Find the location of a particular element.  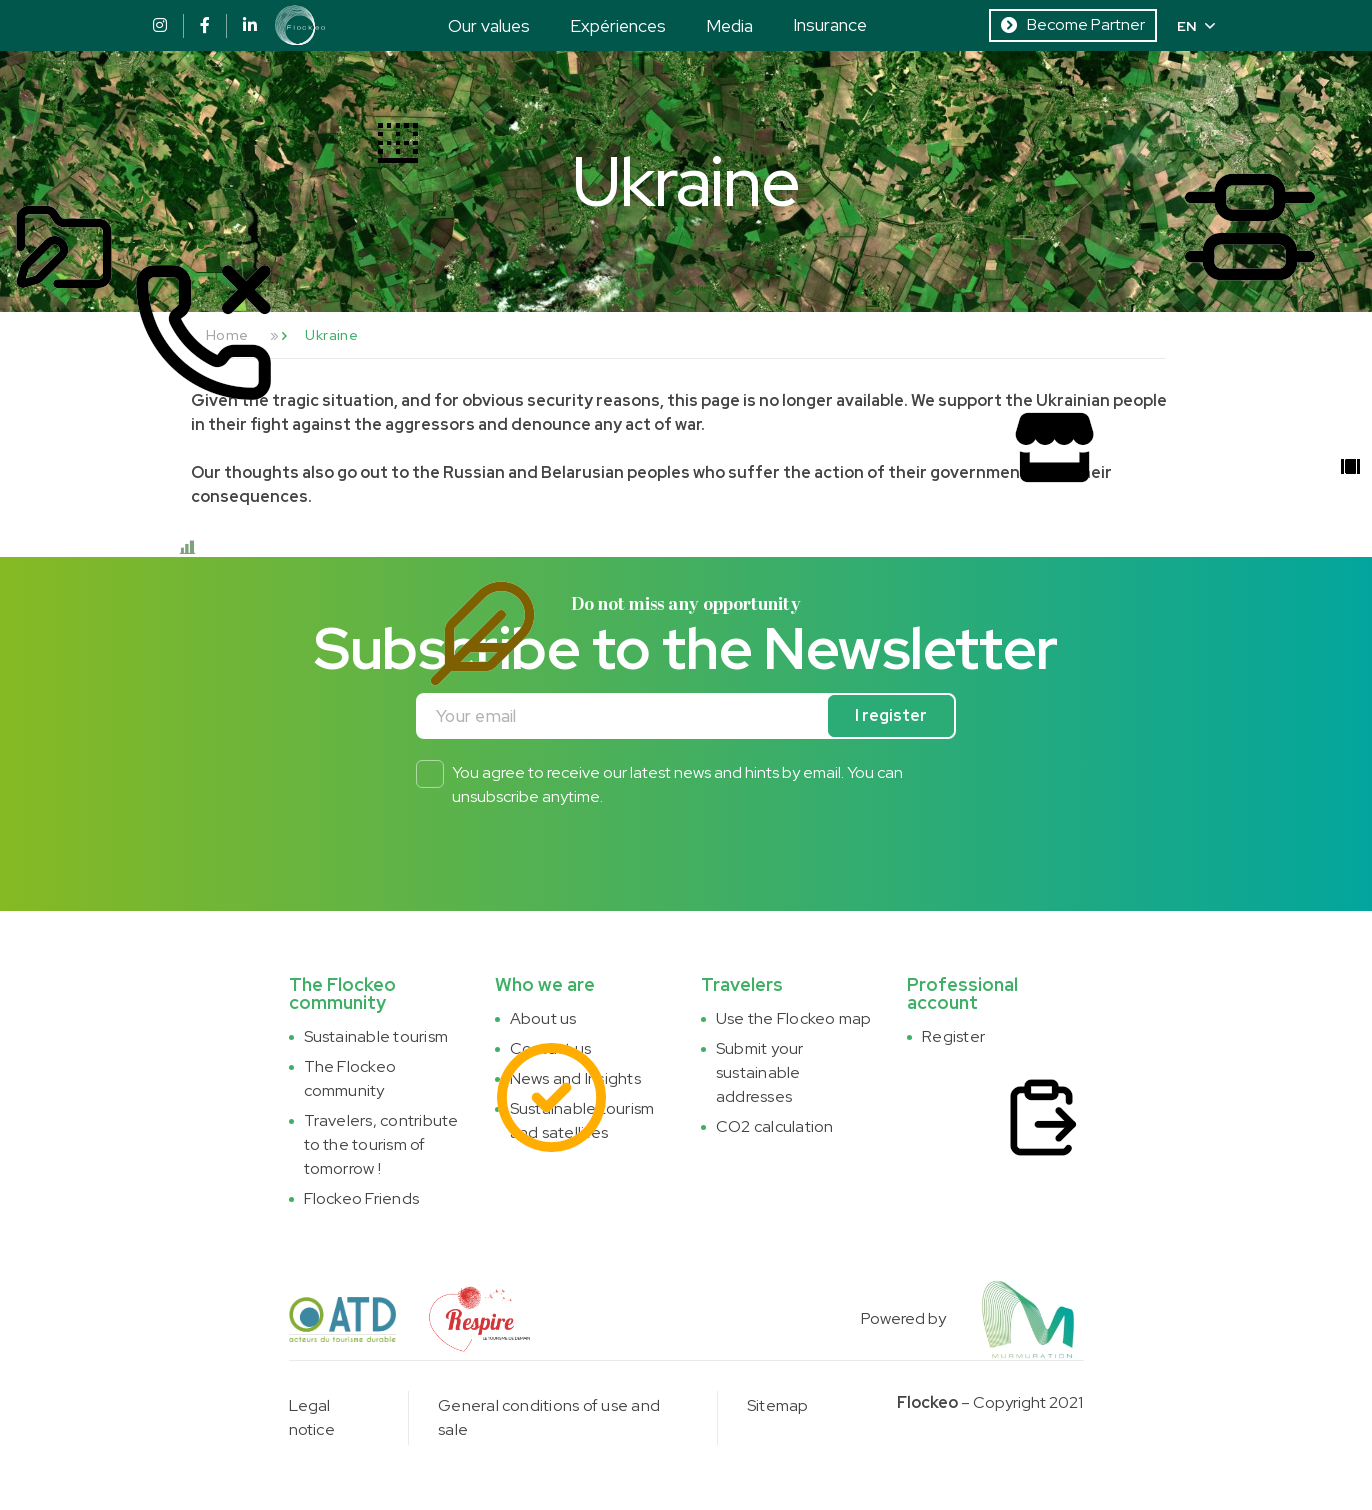

paste content from clipboard is located at coordinates (1041, 1117).